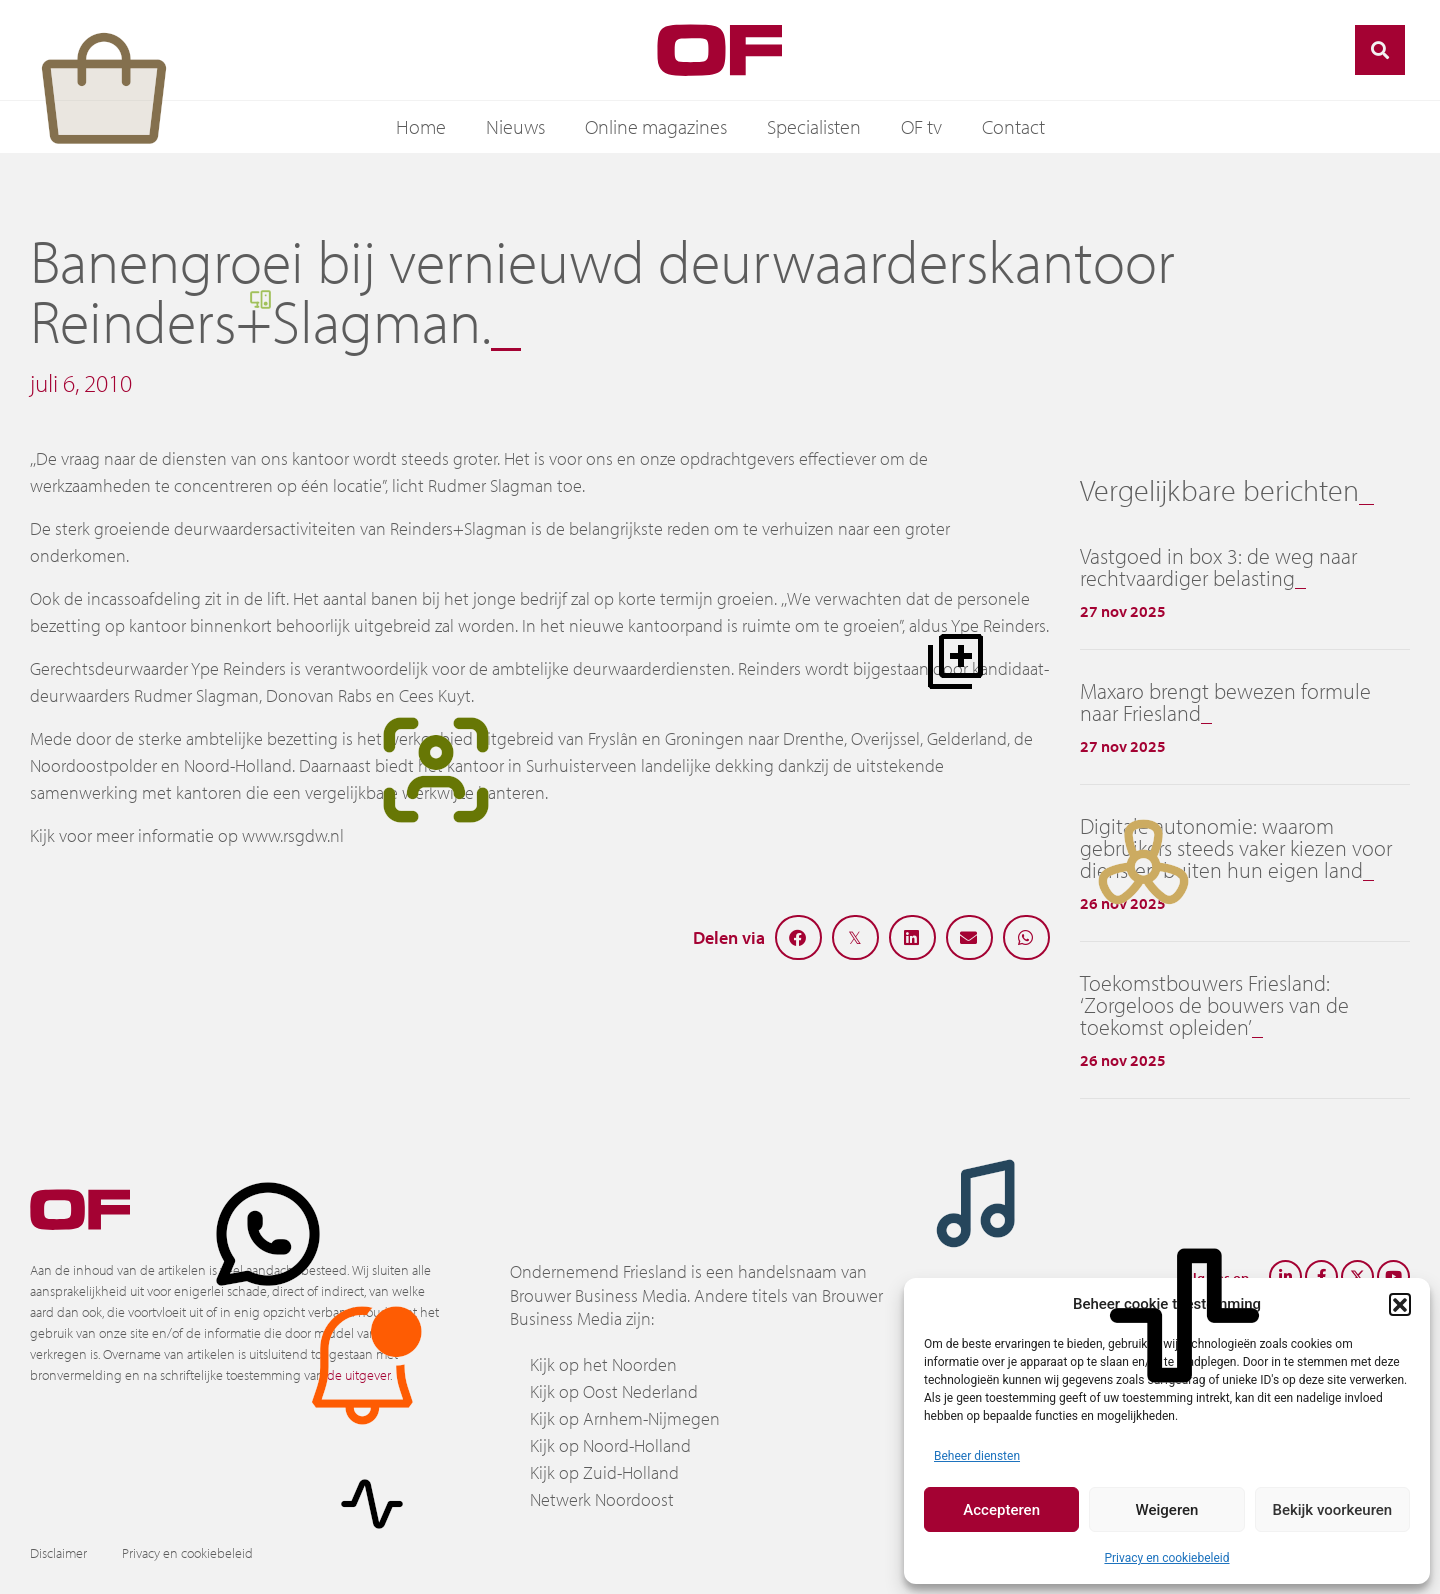 Image resolution: width=1440 pixels, height=1594 pixels. What do you see at coordinates (980, 1203) in the screenshot?
I see `access music library or player` at bounding box center [980, 1203].